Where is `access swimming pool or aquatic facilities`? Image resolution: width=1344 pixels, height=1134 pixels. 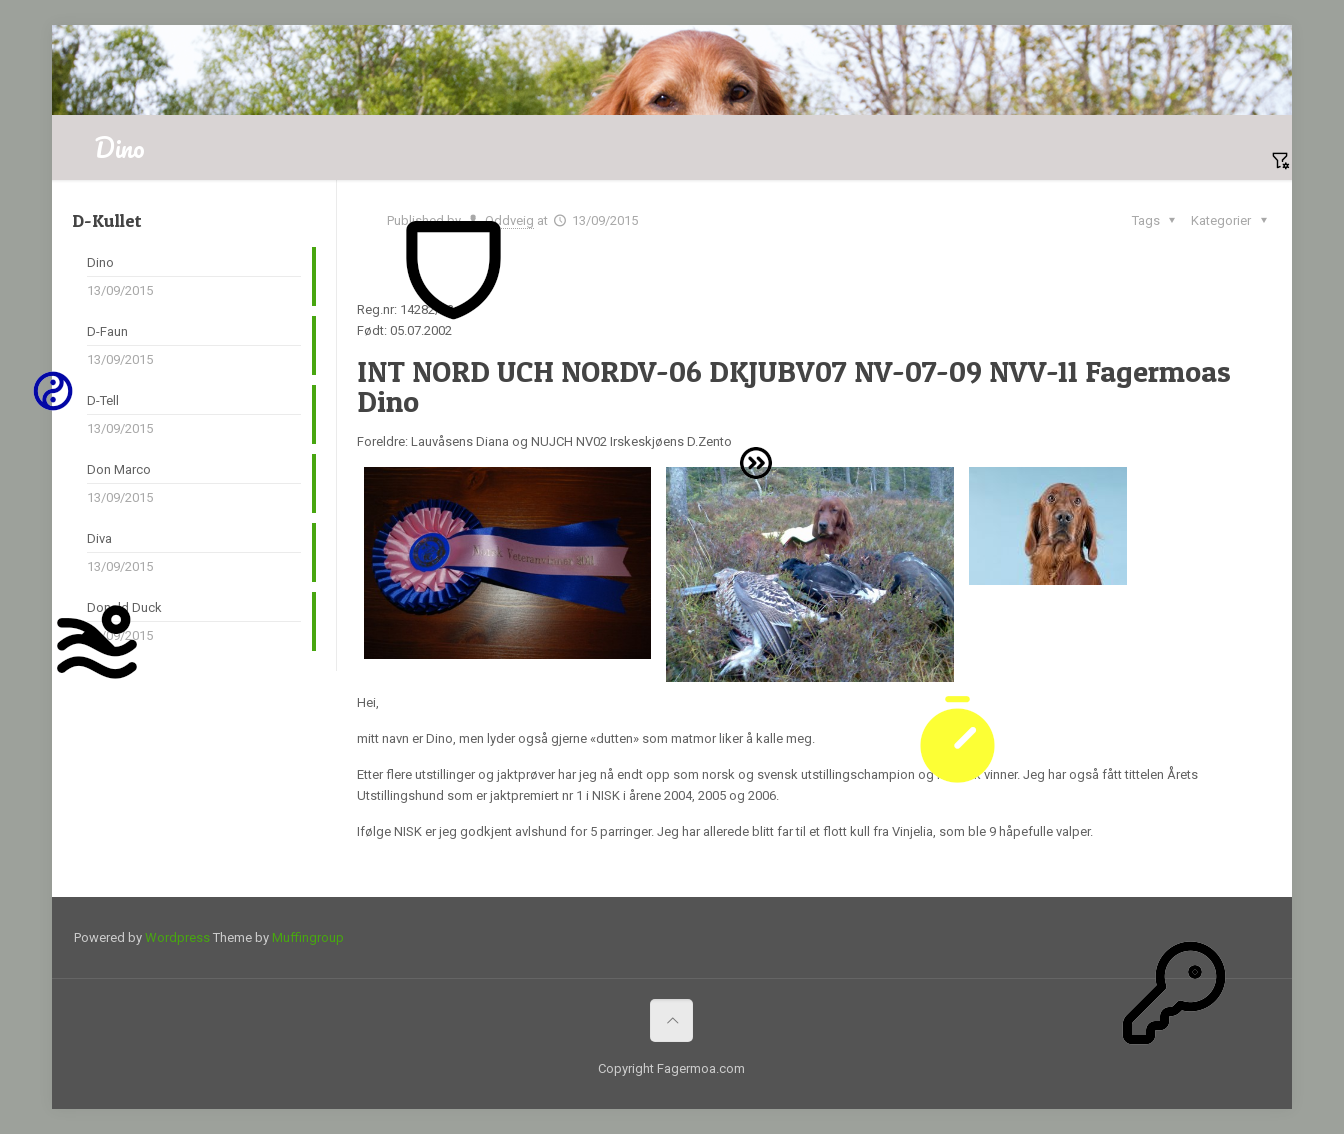
access swimming pool or aquatic facilities is located at coordinates (97, 642).